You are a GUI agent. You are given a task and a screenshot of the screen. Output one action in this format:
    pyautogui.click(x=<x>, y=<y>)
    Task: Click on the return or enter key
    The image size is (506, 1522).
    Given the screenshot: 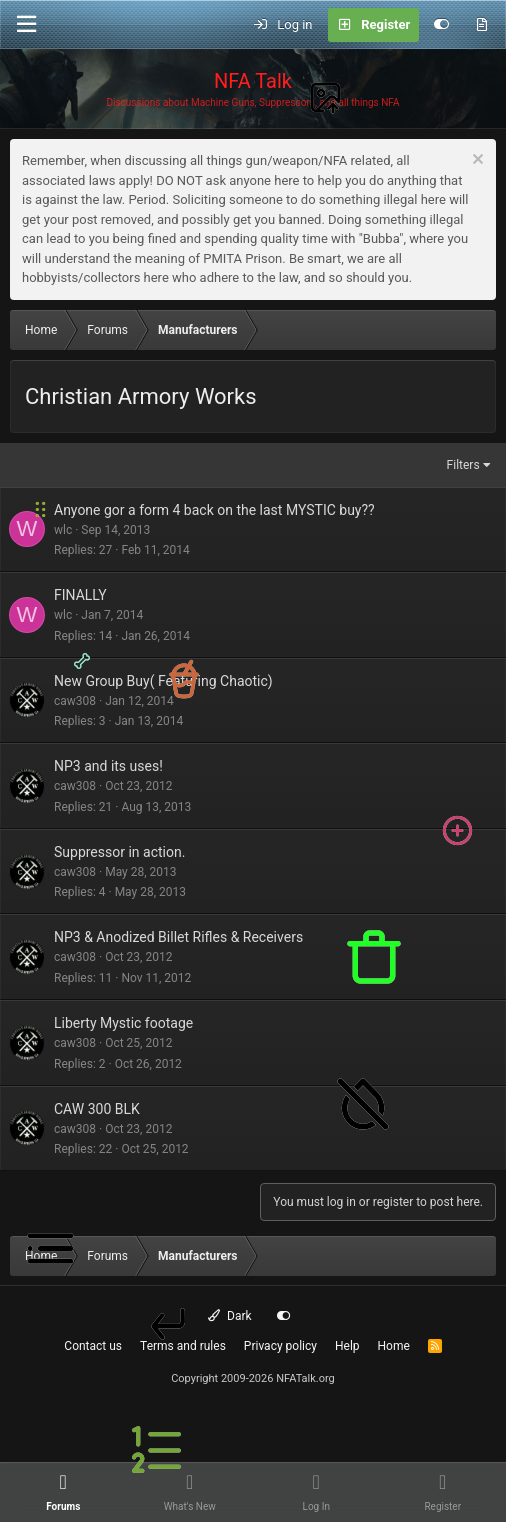 What is the action you would take?
    pyautogui.click(x=167, y=1324)
    